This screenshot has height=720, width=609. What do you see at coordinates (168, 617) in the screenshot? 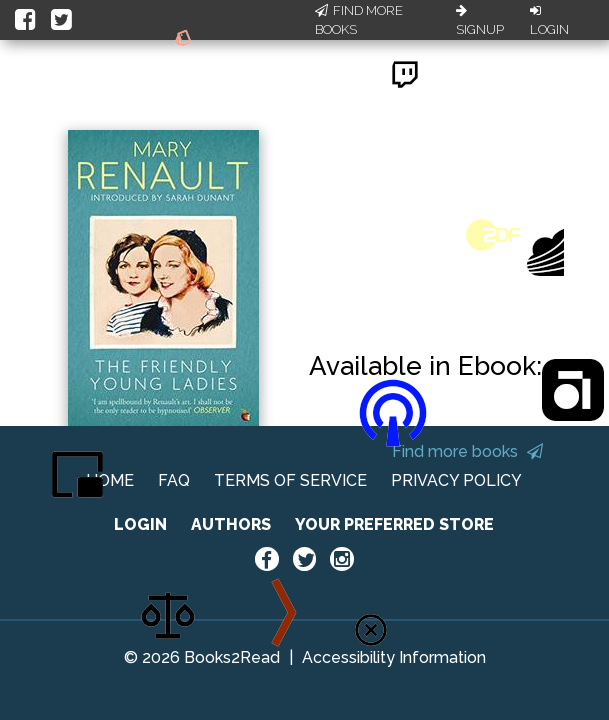
I see `access legal or terms of service information` at bounding box center [168, 617].